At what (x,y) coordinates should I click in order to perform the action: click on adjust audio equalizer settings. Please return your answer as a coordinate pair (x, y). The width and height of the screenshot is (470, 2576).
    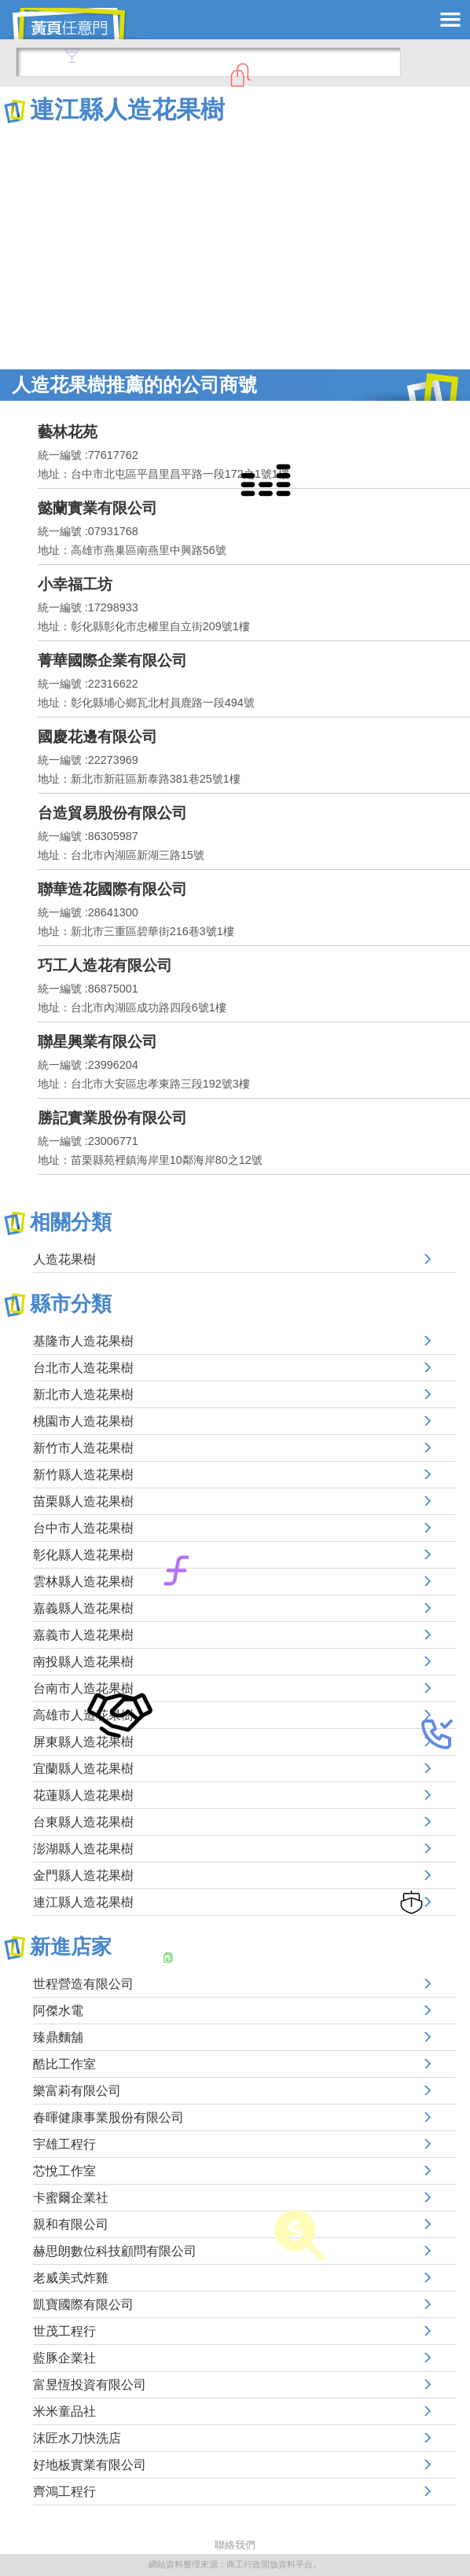
    Looking at the image, I should click on (266, 480).